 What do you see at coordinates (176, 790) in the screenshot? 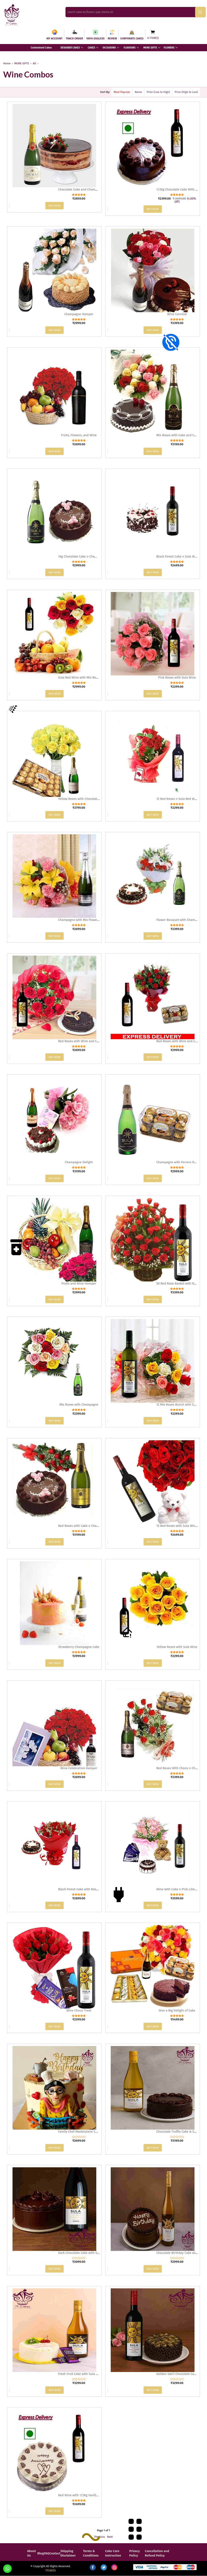
I see `unpin this item` at bounding box center [176, 790].